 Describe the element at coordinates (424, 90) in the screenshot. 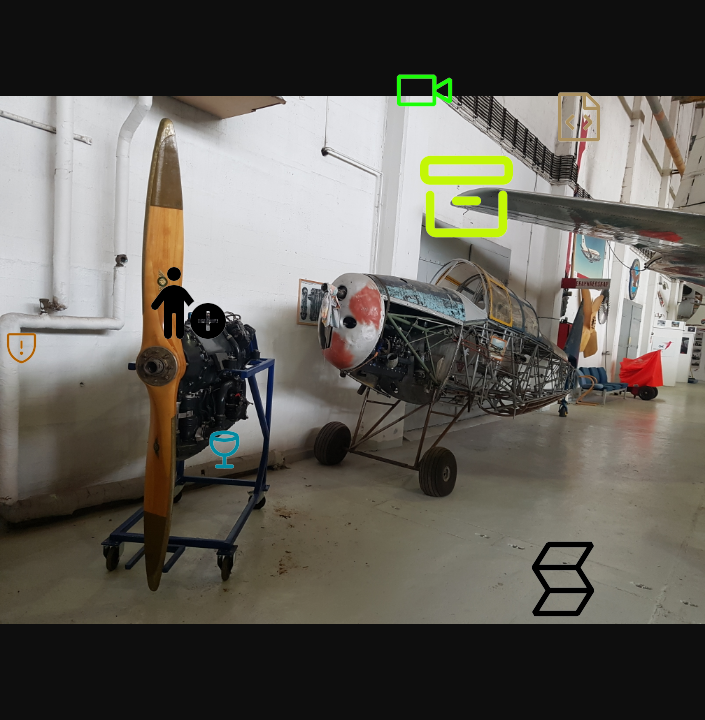

I see `start video recording` at that location.